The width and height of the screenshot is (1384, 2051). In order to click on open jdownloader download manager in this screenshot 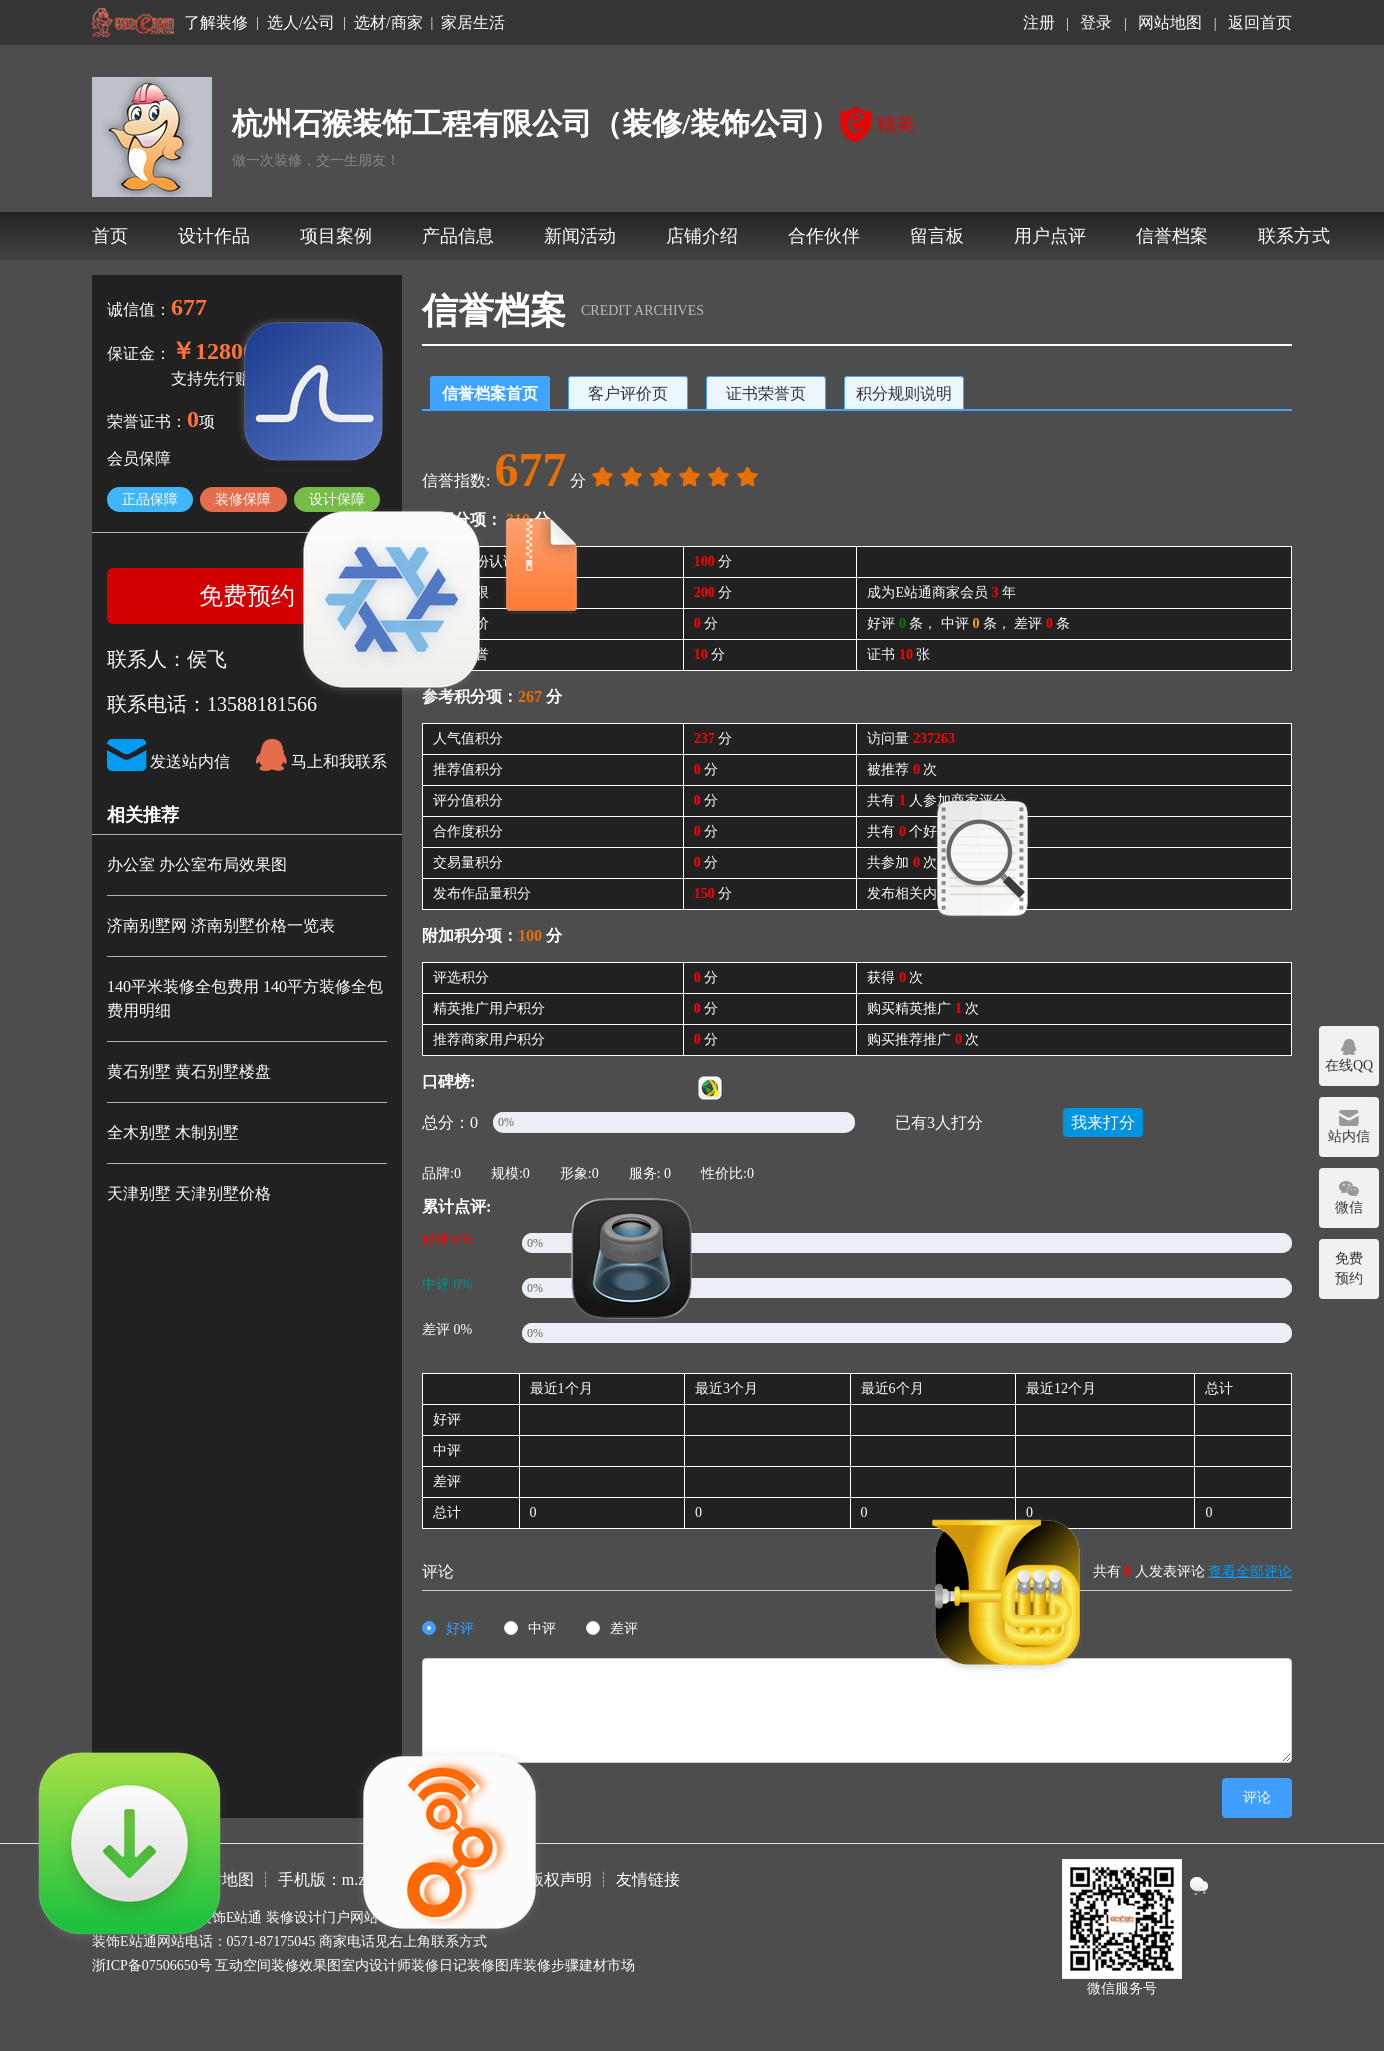, I will do `click(710, 1088)`.